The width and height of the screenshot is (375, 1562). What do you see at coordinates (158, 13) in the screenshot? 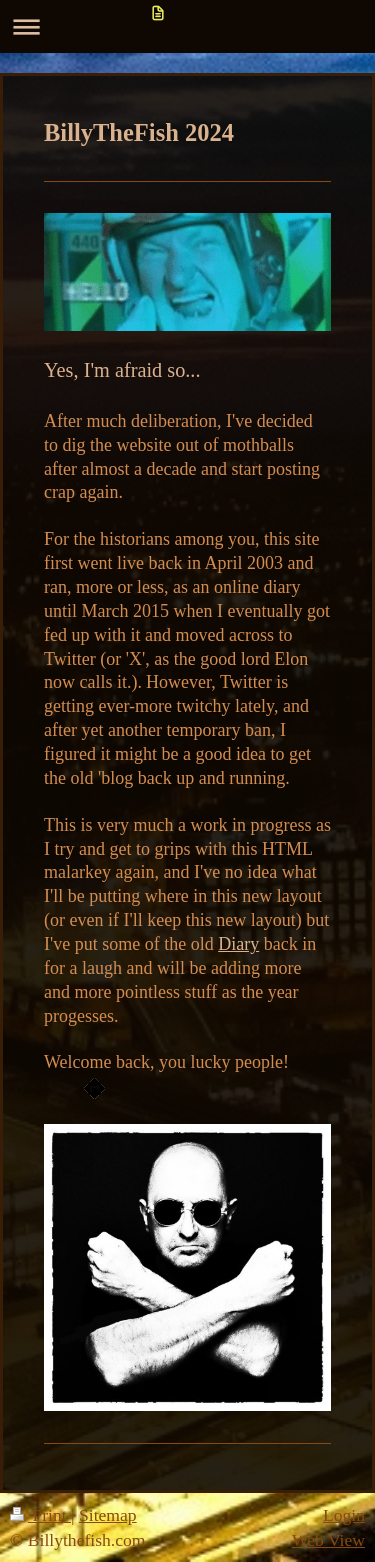
I see `view document details` at bounding box center [158, 13].